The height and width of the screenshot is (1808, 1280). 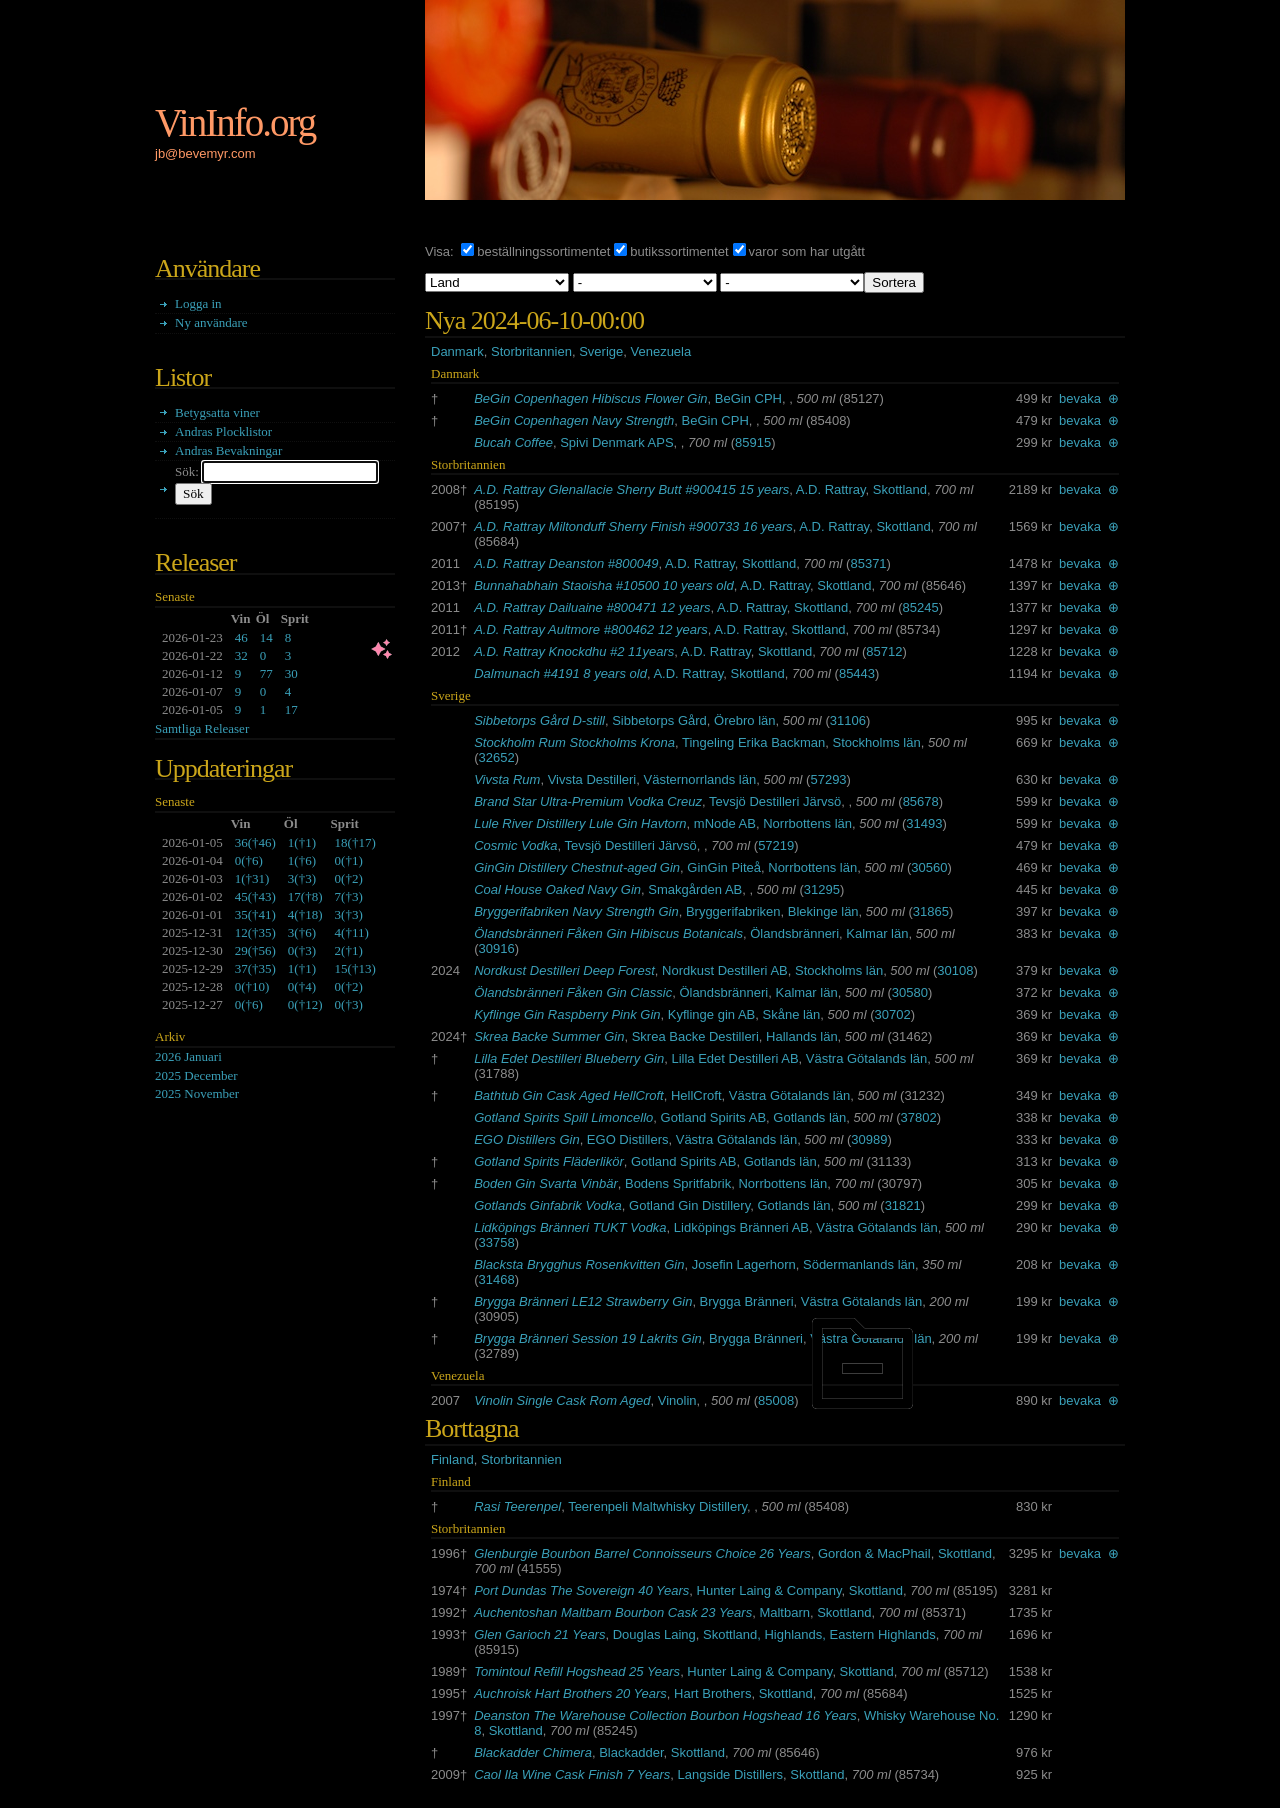 I want to click on indicates AI-generated or enhanced content, so click(x=382, y=649).